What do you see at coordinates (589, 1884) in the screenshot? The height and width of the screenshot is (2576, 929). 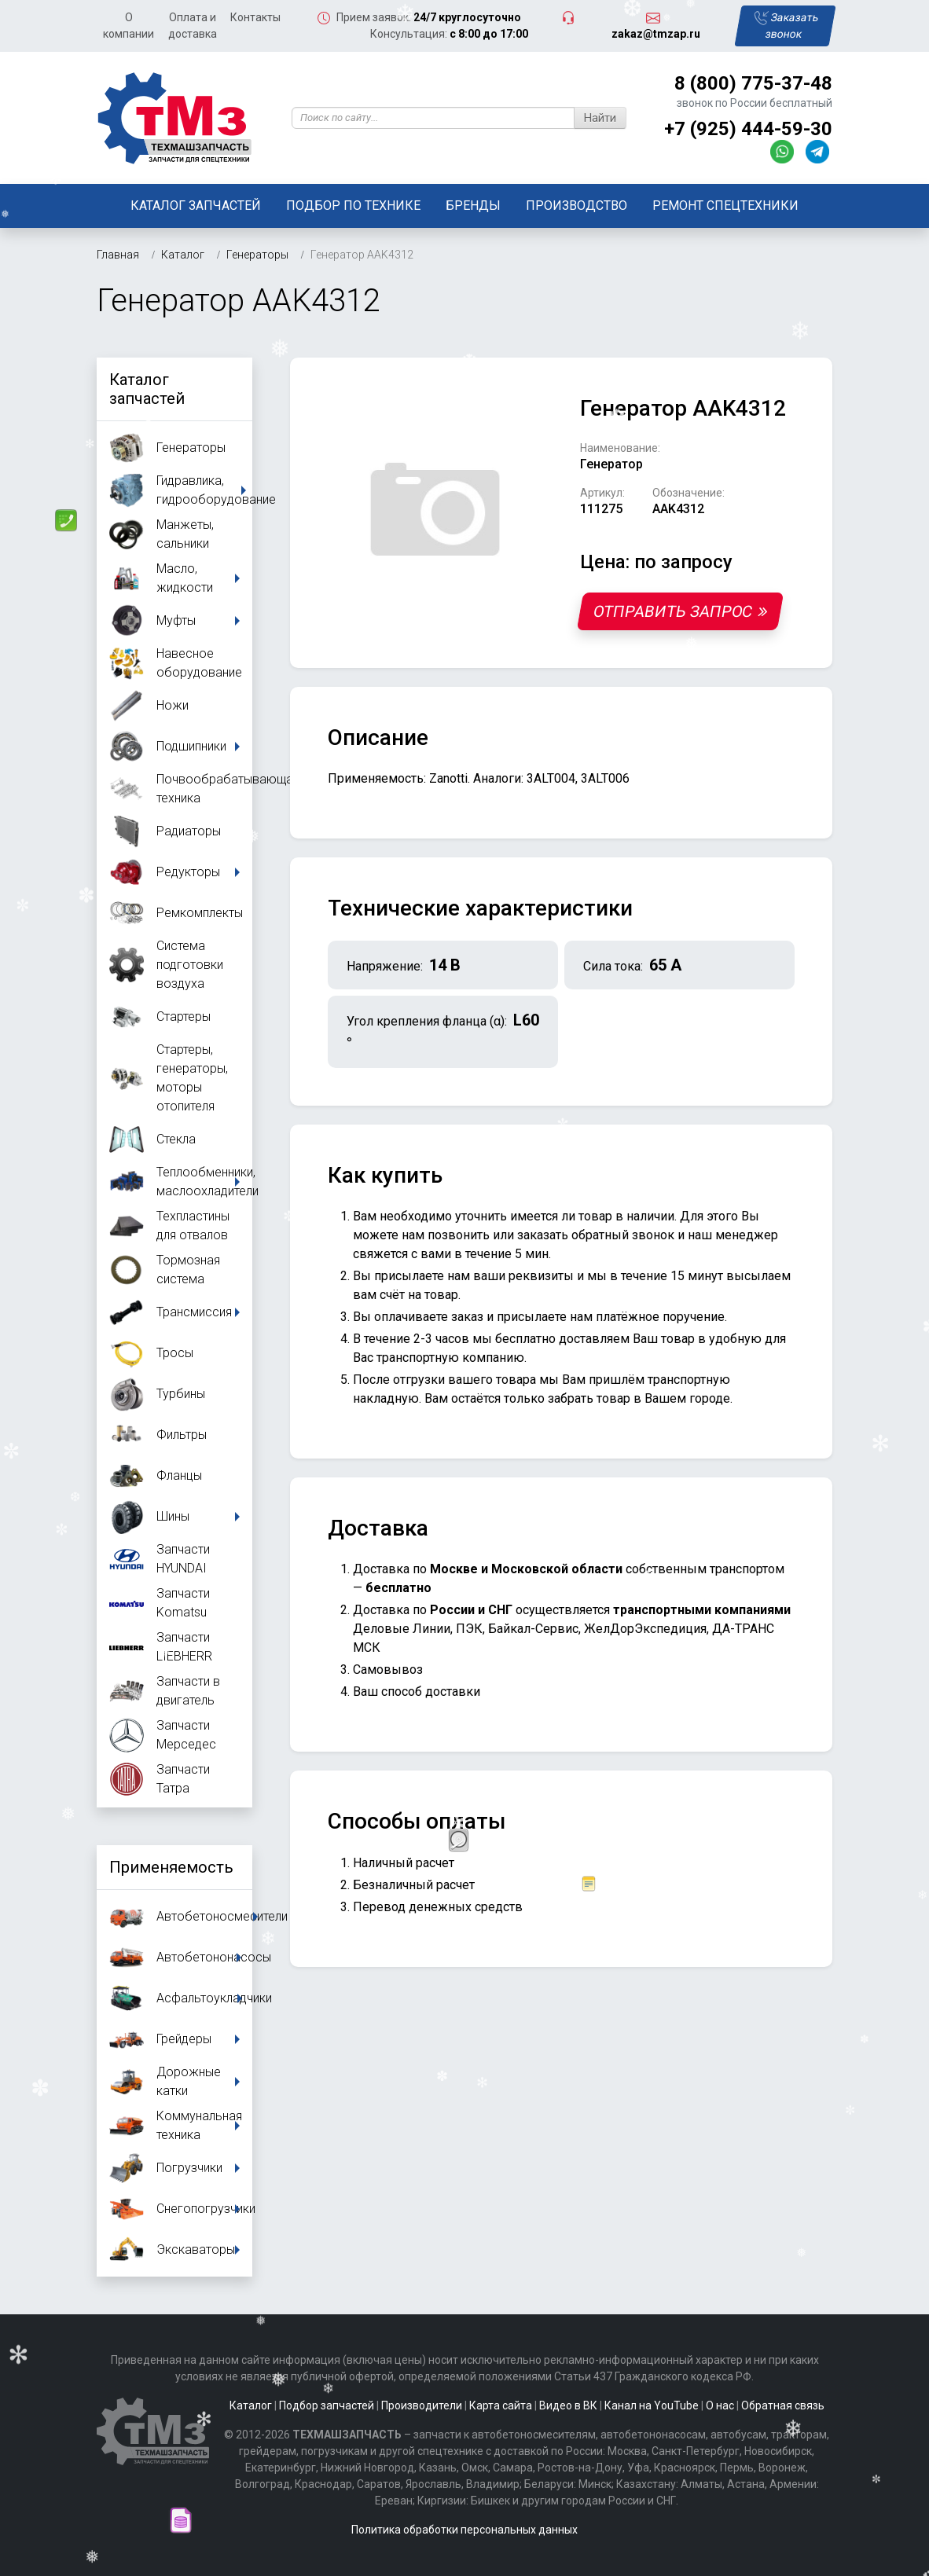 I see `open the notes application` at bounding box center [589, 1884].